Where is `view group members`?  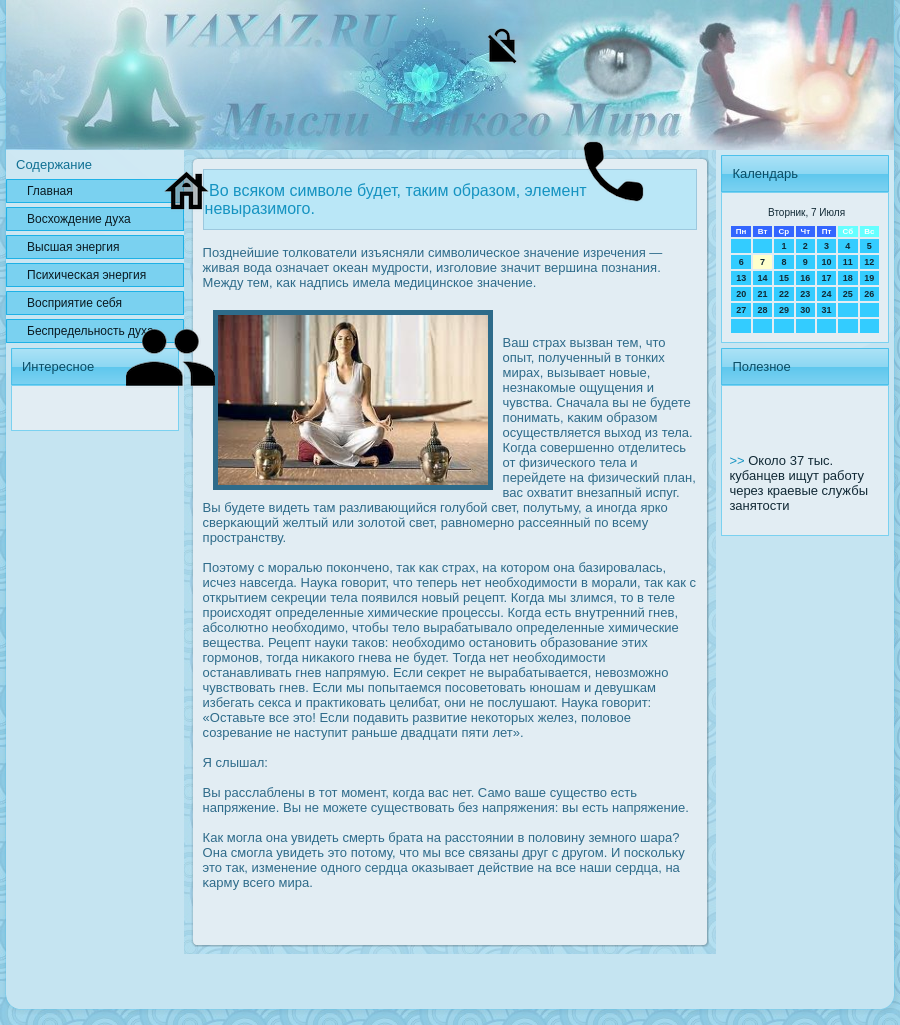 view group members is located at coordinates (170, 357).